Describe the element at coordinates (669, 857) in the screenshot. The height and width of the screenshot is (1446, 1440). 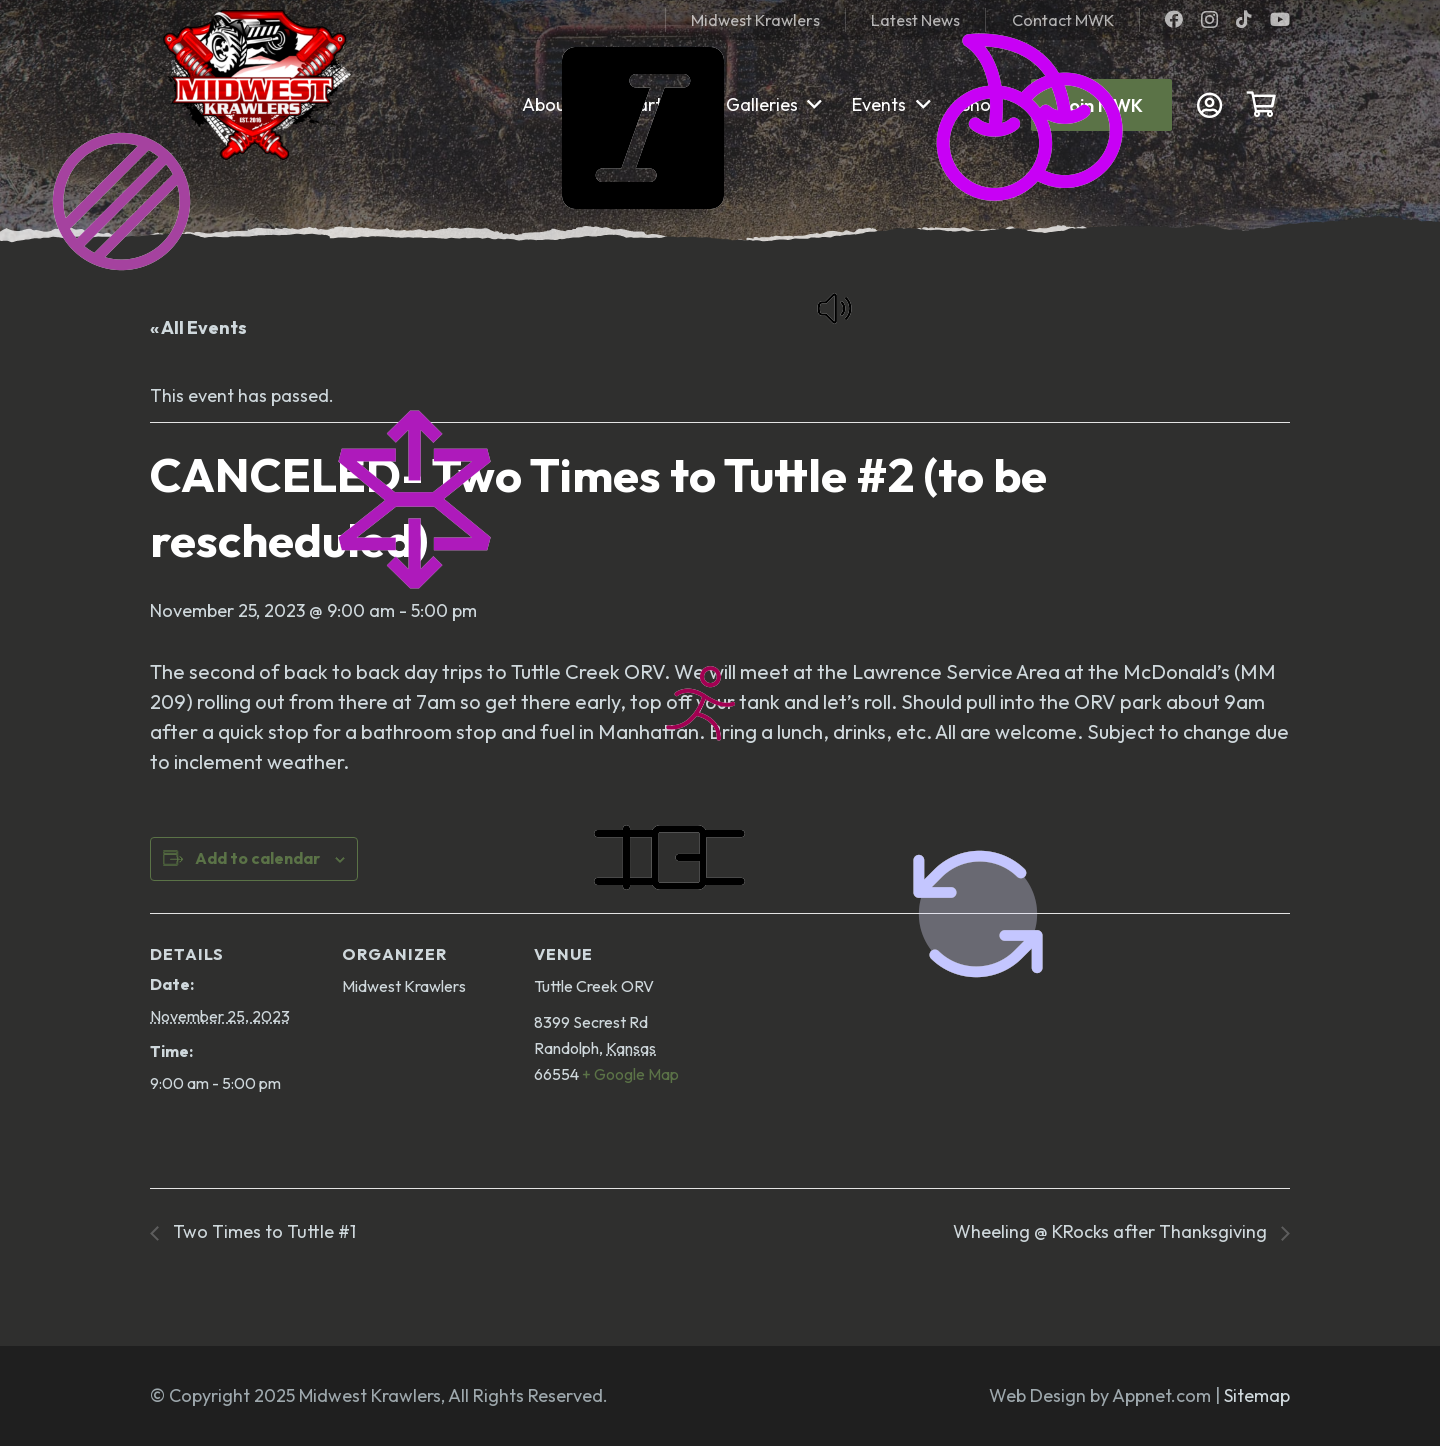
I see `adjust belt or strap settings` at that location.